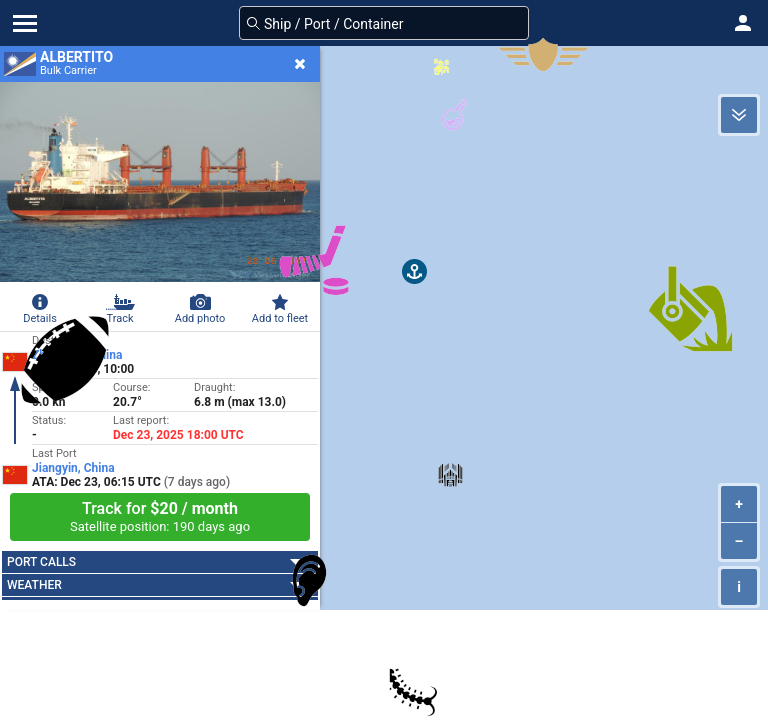  Describe the element at coordinates (450, 474) in the screenshot. I see `access organ or church music settings` at that location.